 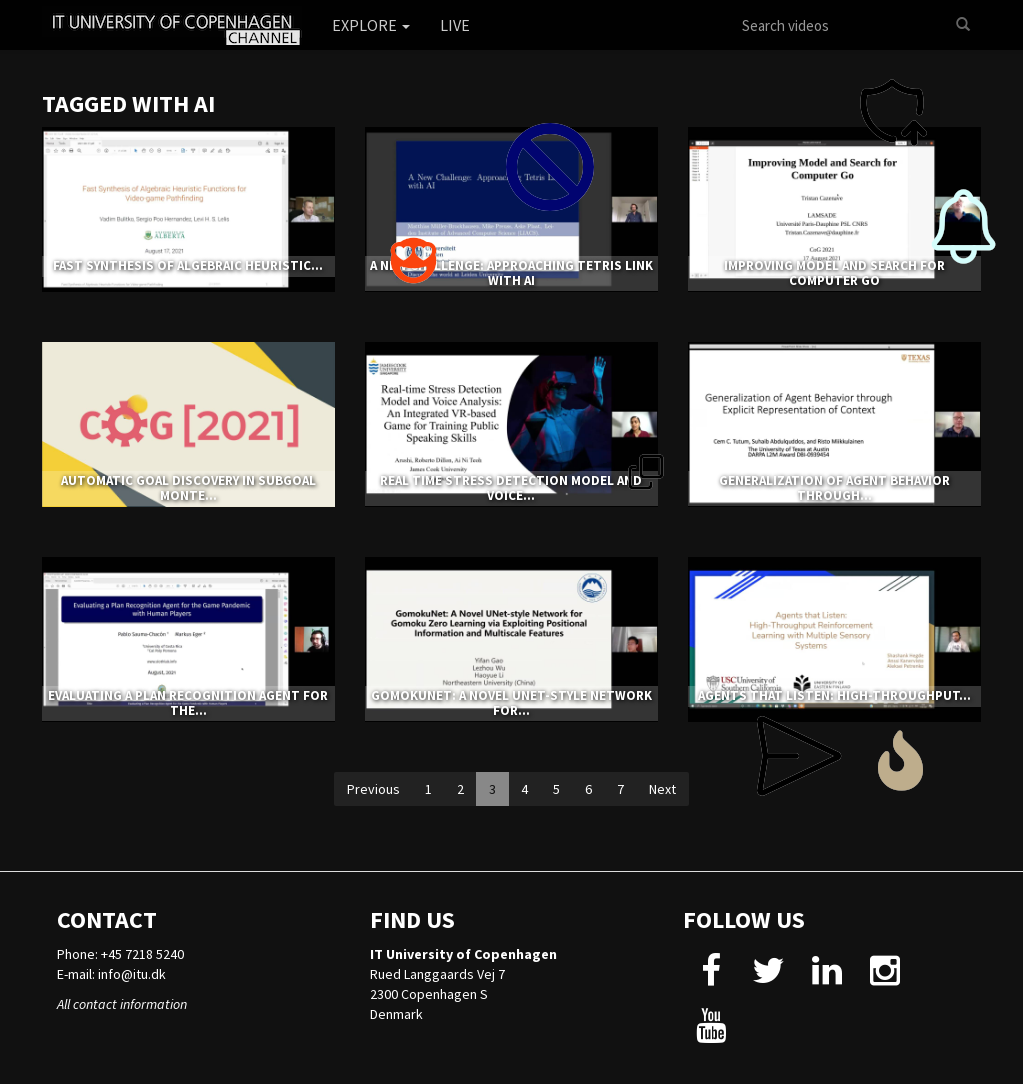 I want to click on duplicate or copy this item, so click(x=646, y=472).